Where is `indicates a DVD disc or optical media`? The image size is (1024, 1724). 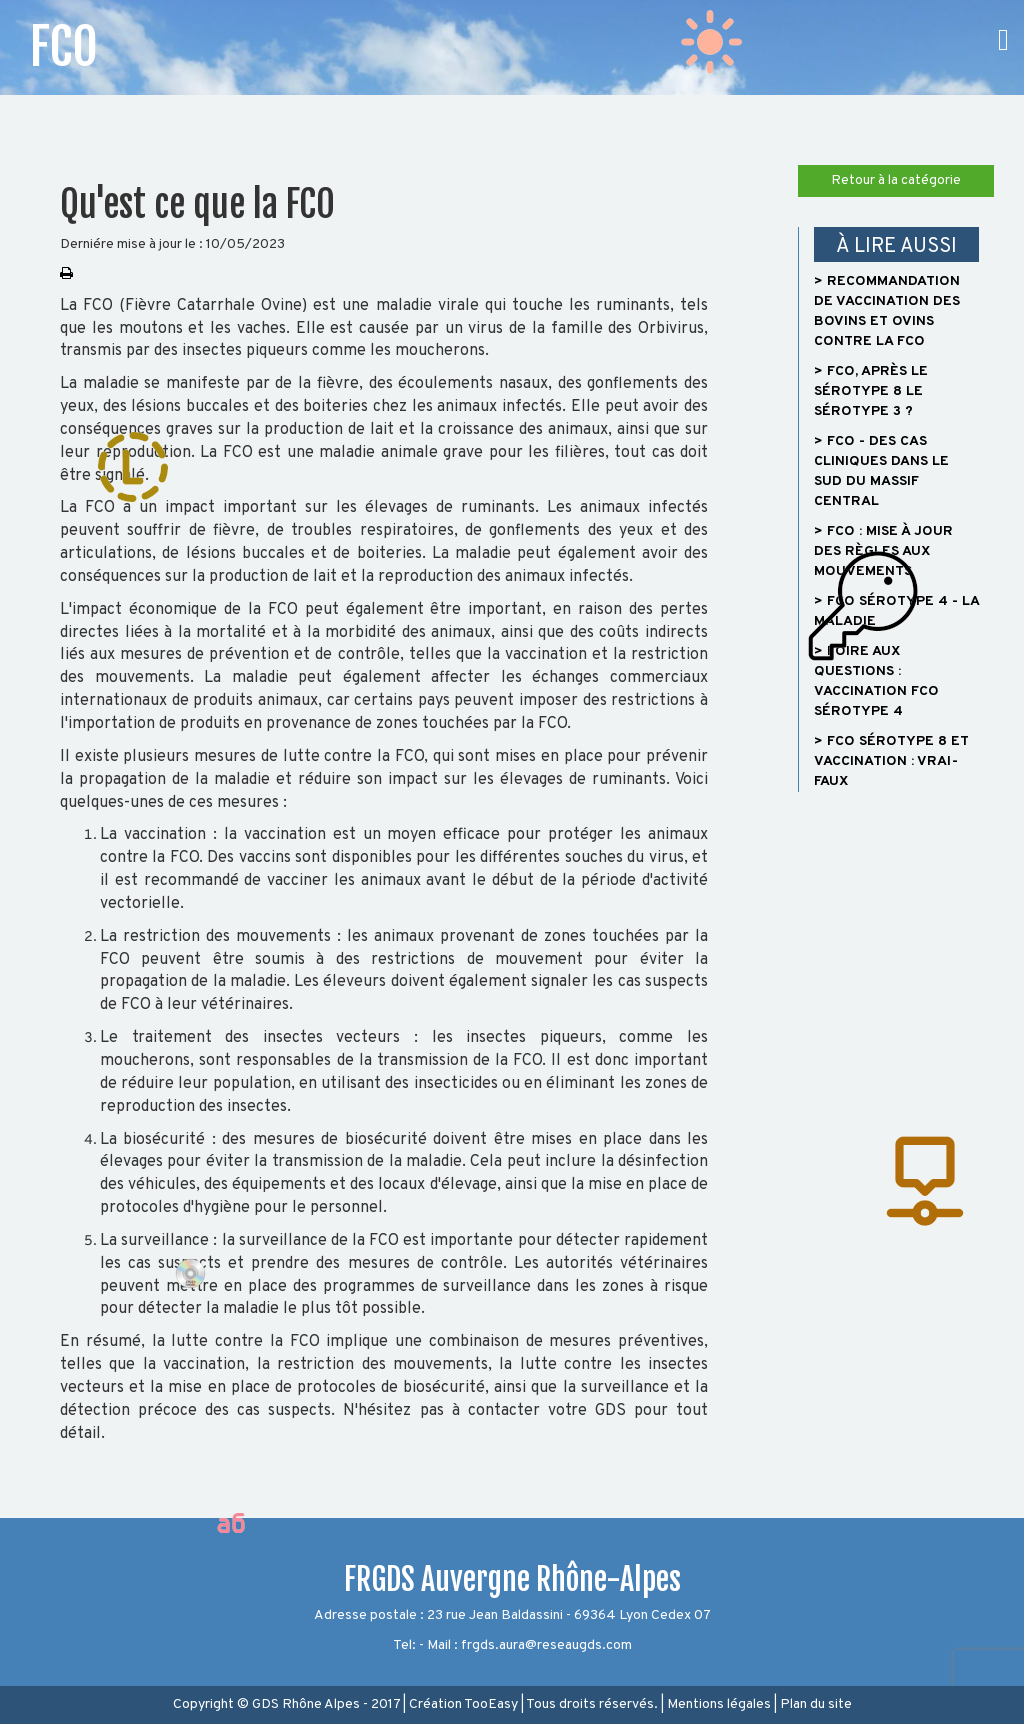
indicates a DVD disc or optical media is located at coordinates (190, 1273).